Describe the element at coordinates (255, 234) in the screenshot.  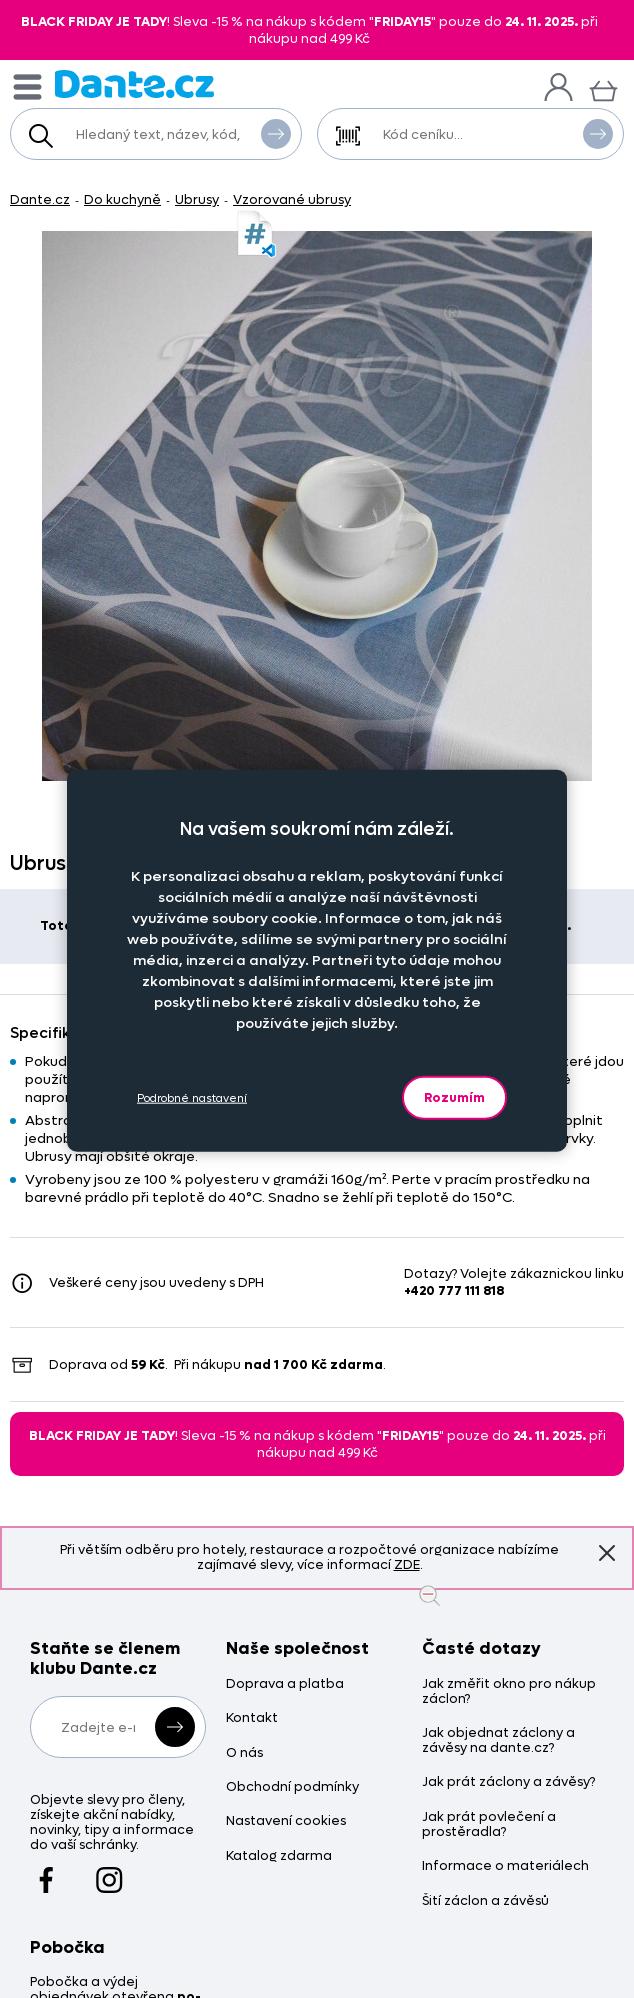
I see `open or edit a CSS stylesheet file` at that location.